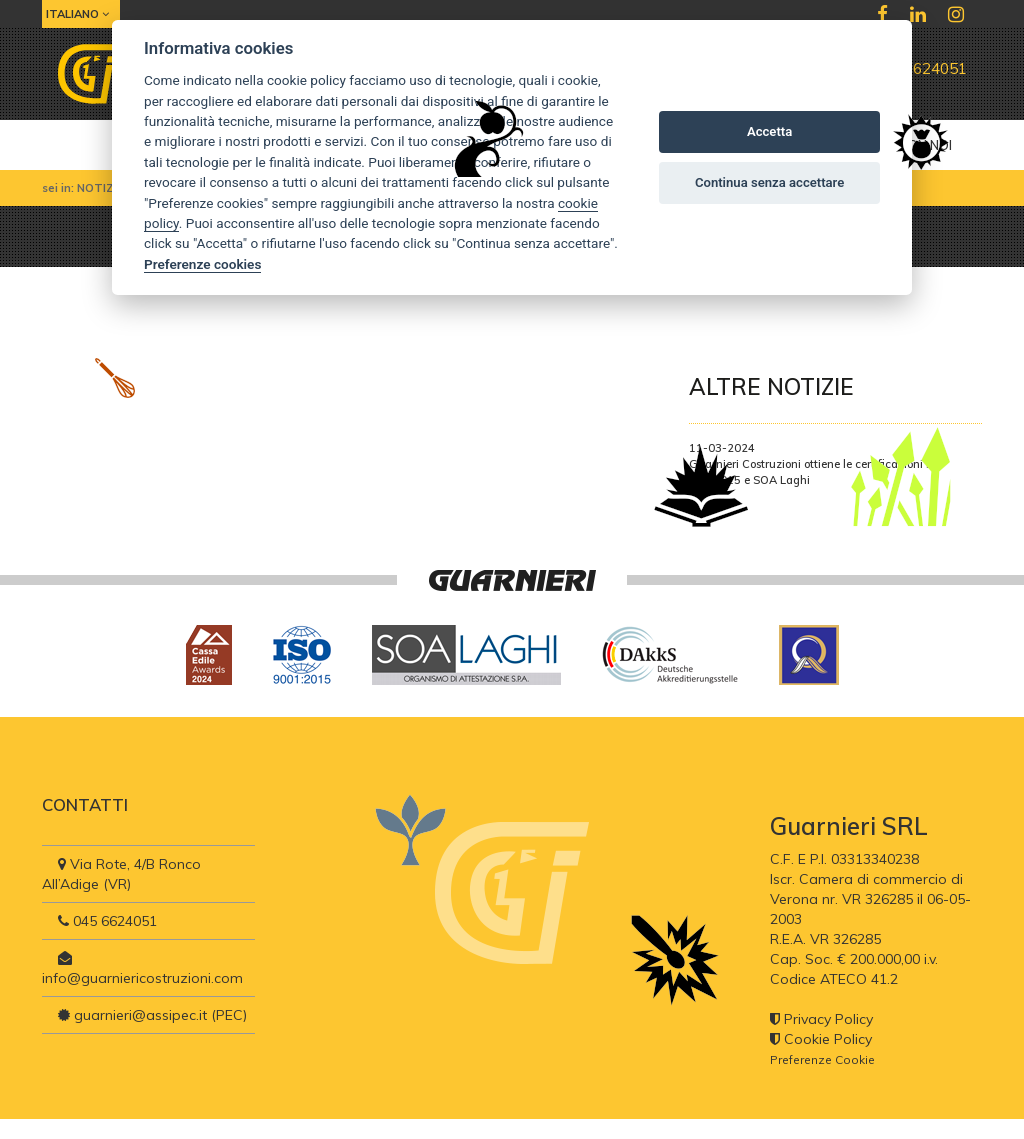  Describe the element at coordinates (487, 139) in the screenshot. I see `indicates plant fruiting stage in gardening game` at that location.